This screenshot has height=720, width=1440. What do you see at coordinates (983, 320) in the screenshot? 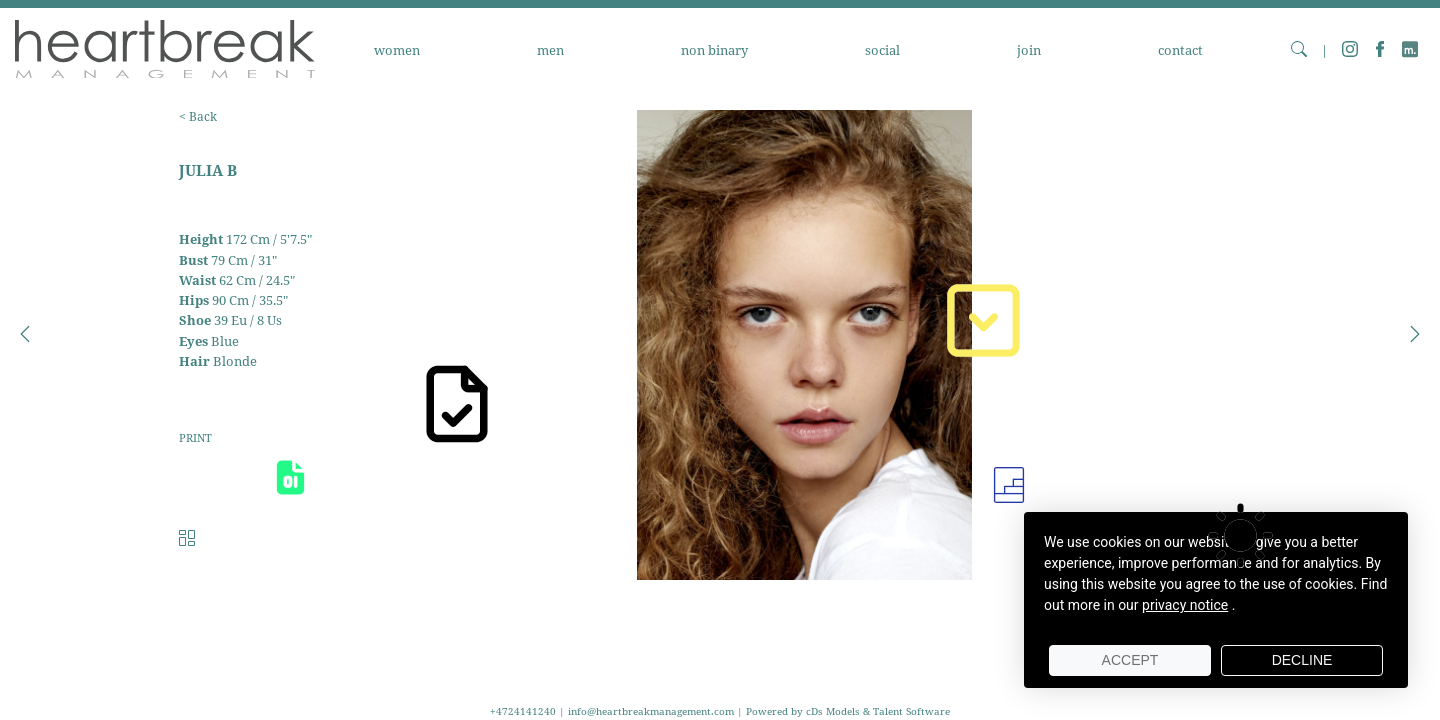
I see `open a dropdown menu` at bounding box center [983, 320].